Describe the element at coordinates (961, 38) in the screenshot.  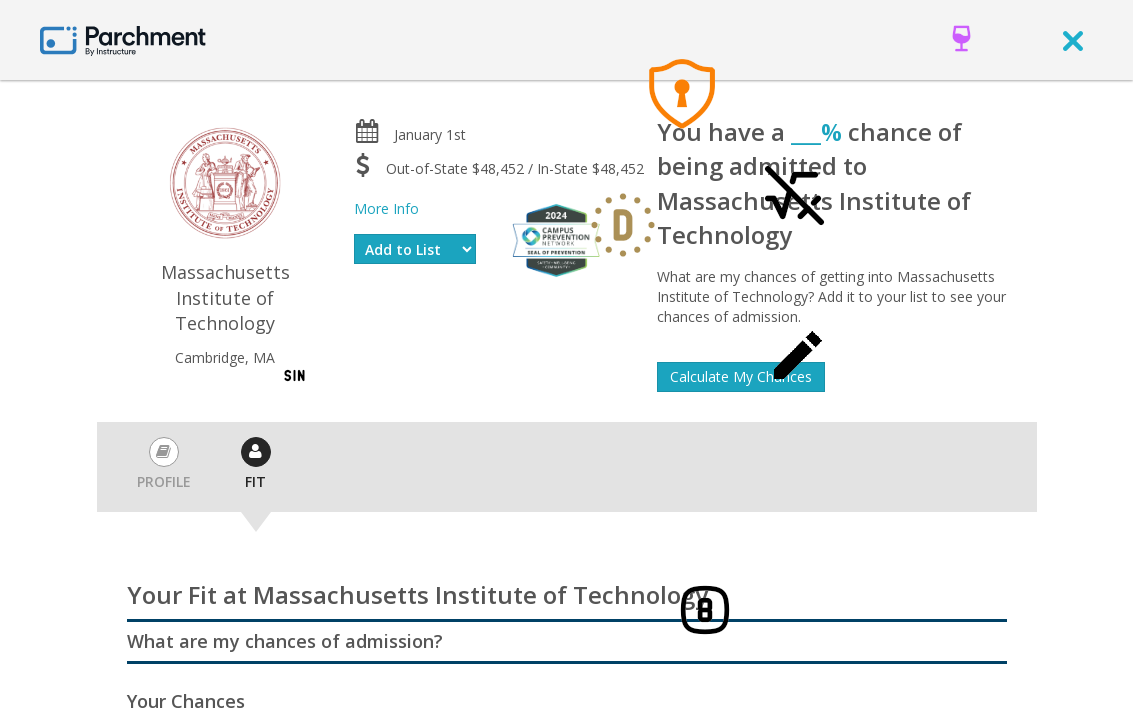
I see `indicates a full drink or beverage status` at that location.